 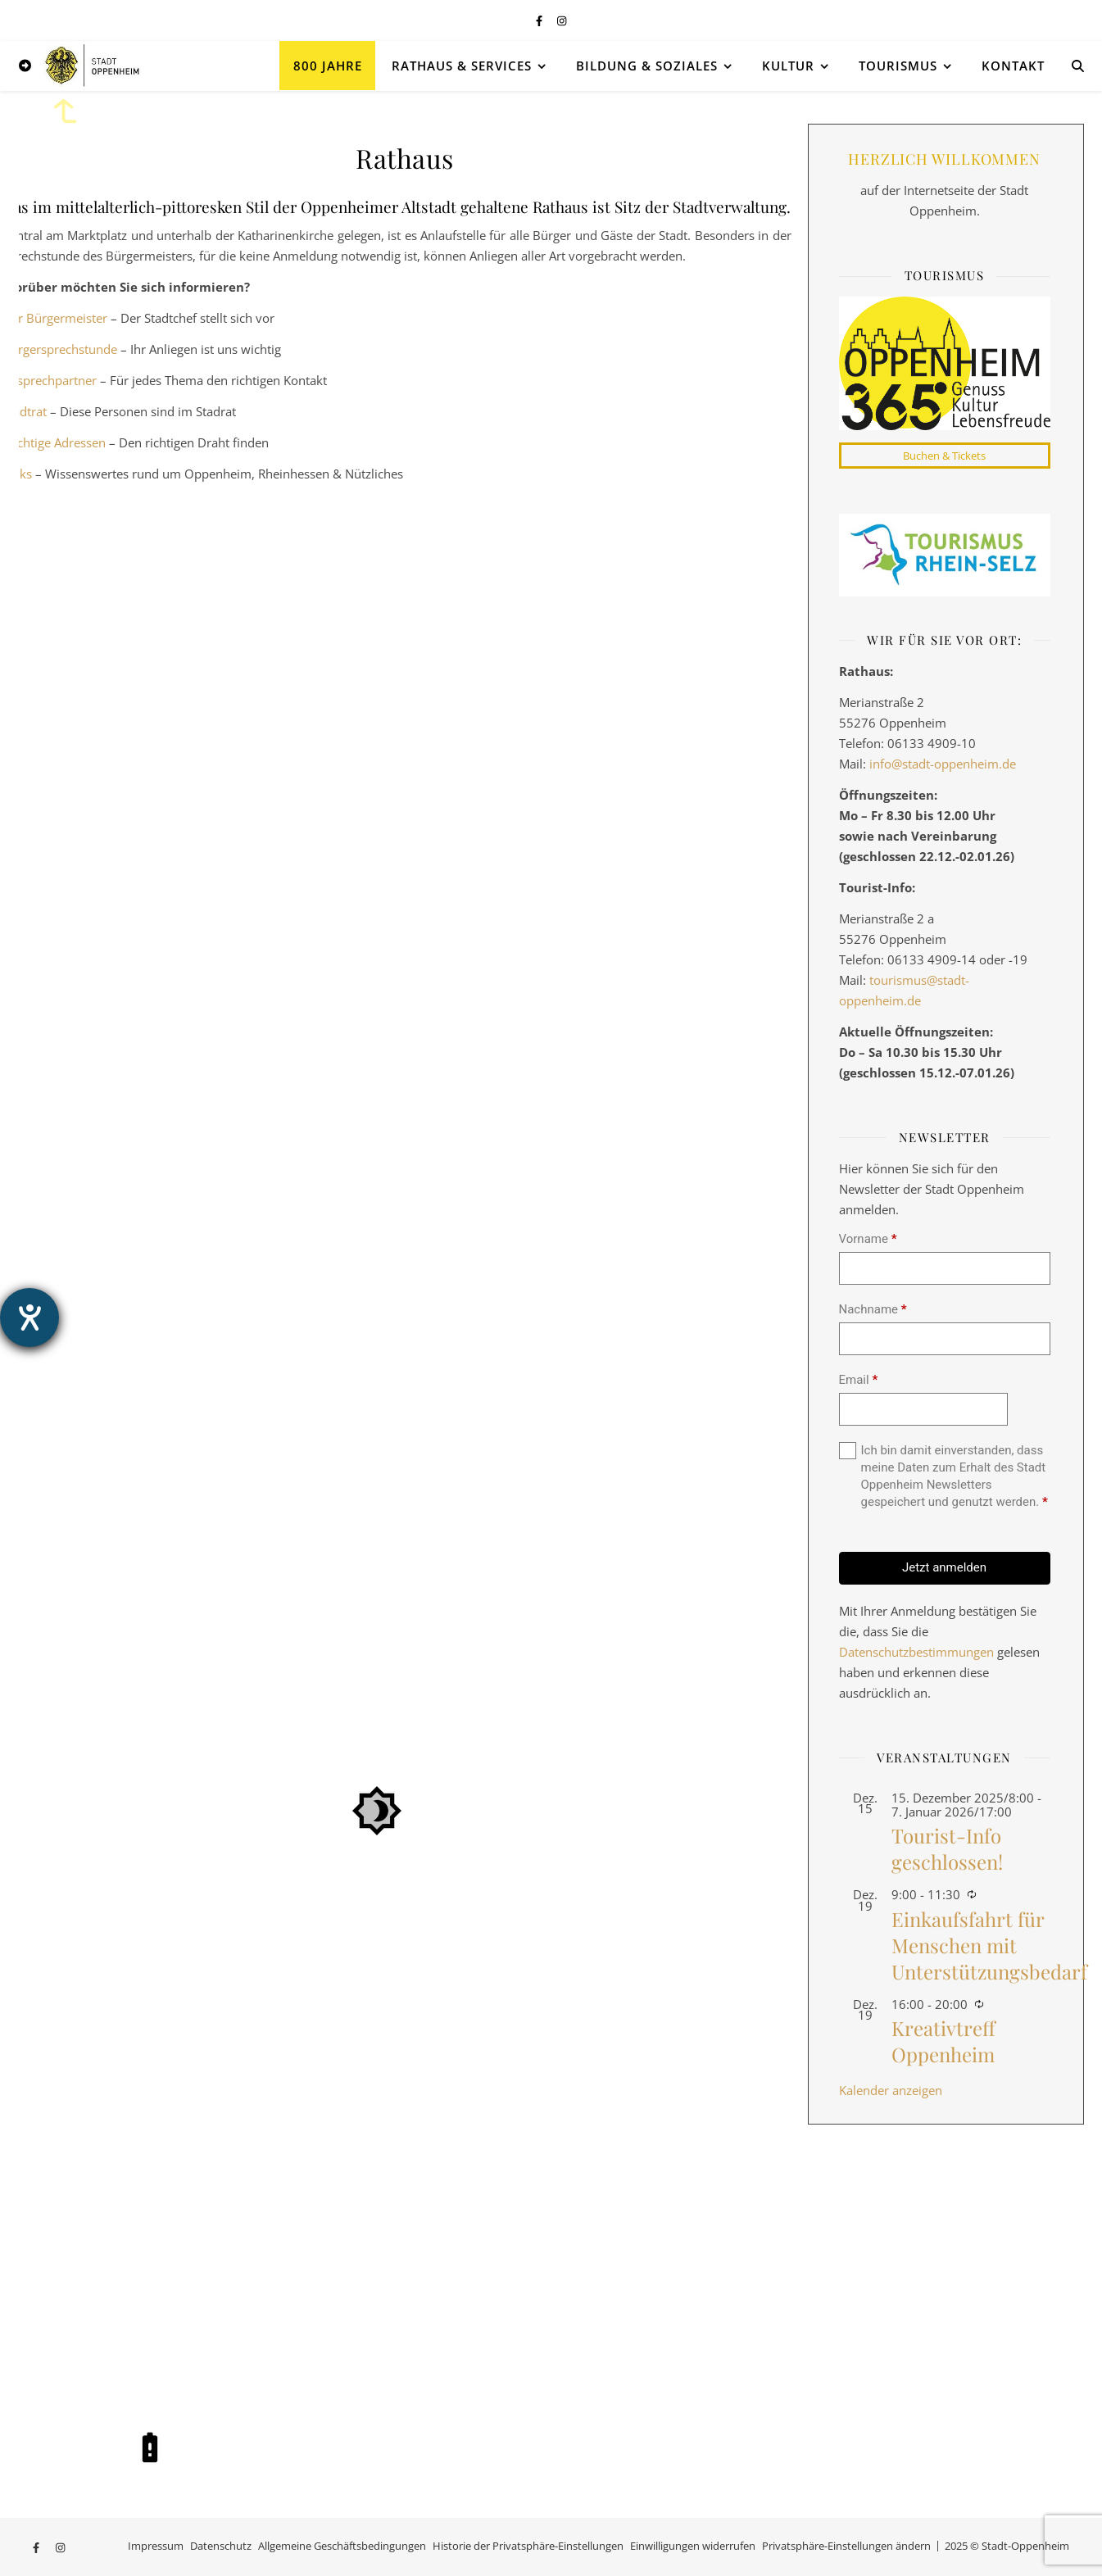 I want to click on go back and up in navigation hierarchy, so click(x=65, y=111).